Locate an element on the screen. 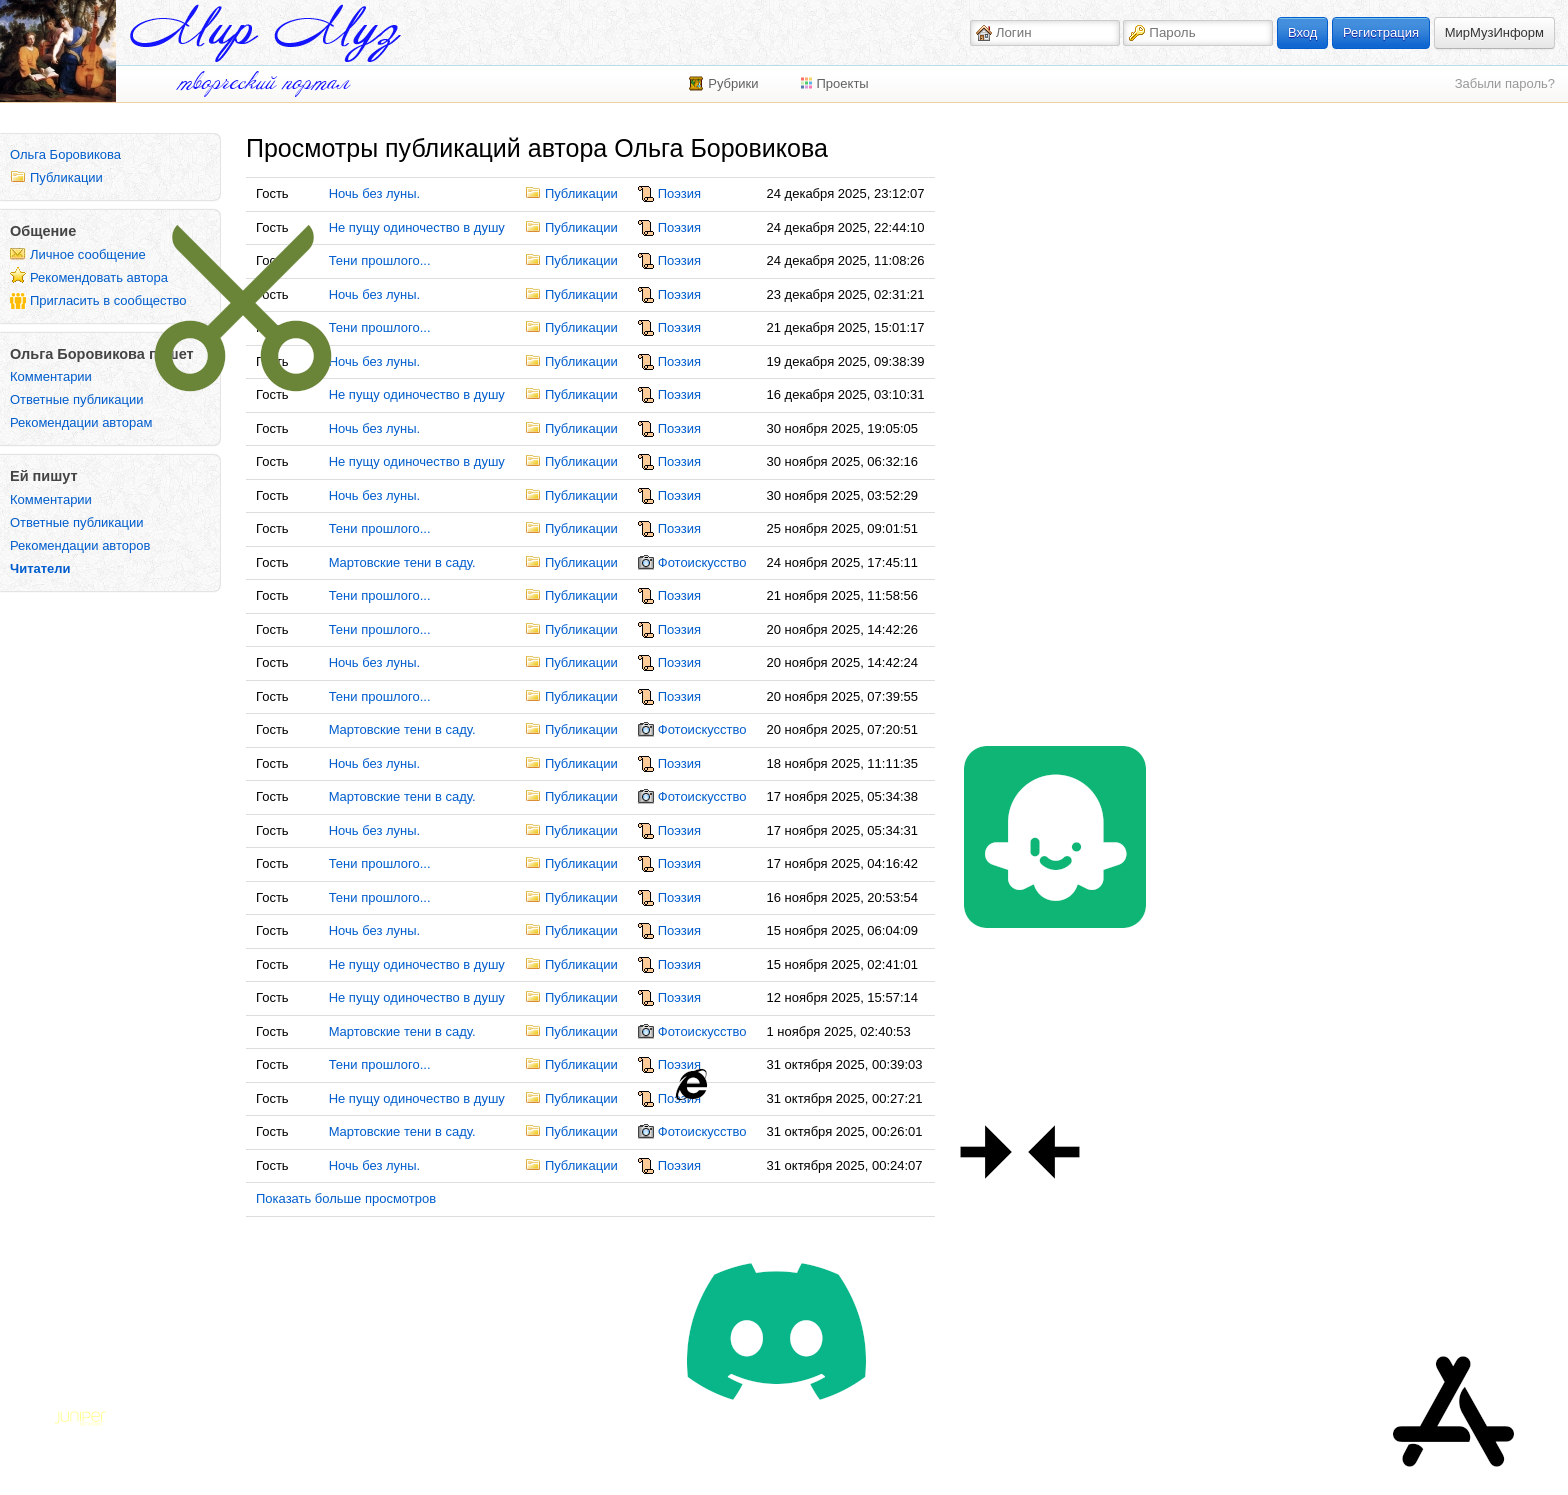 The width and height of the screenshot is (1568, 1495). open the coze app is located at coordinates (1055, 837).